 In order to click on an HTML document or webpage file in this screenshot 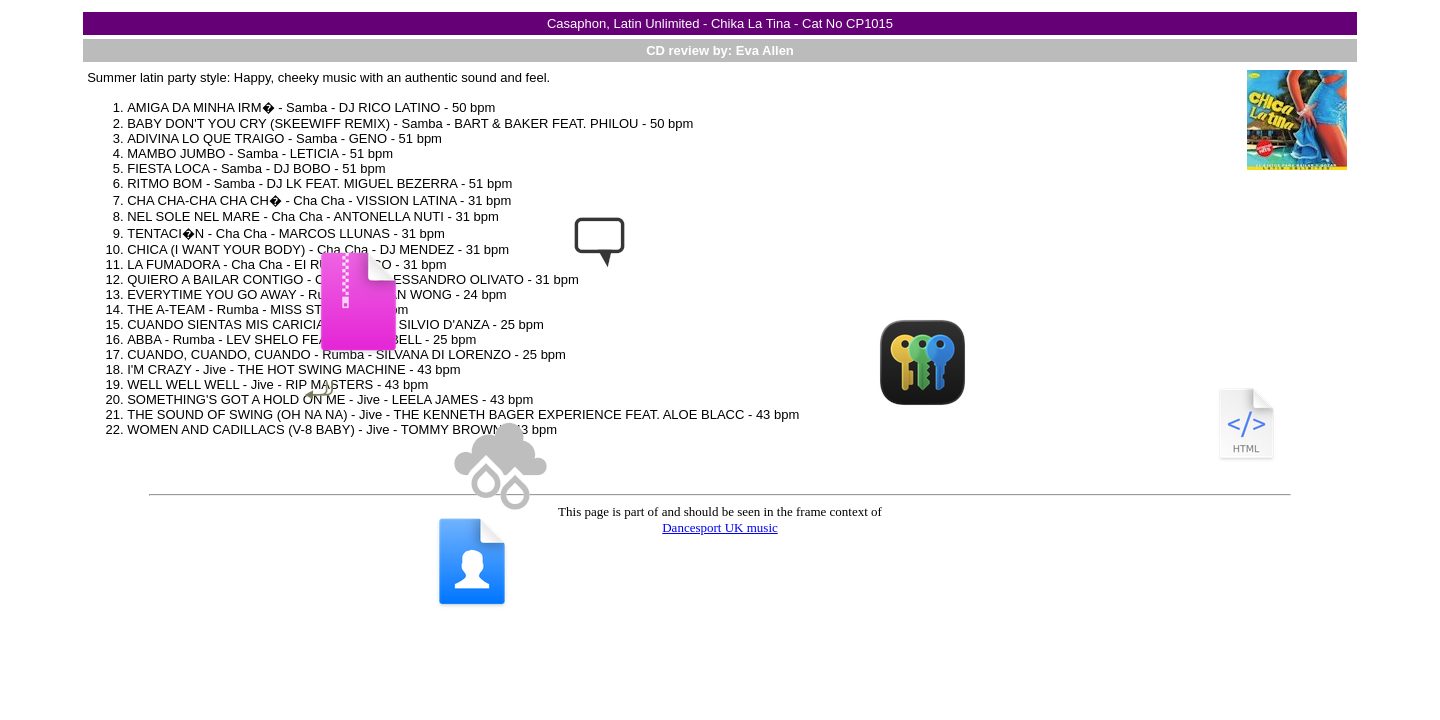, I will do `click(1246, 424)`.